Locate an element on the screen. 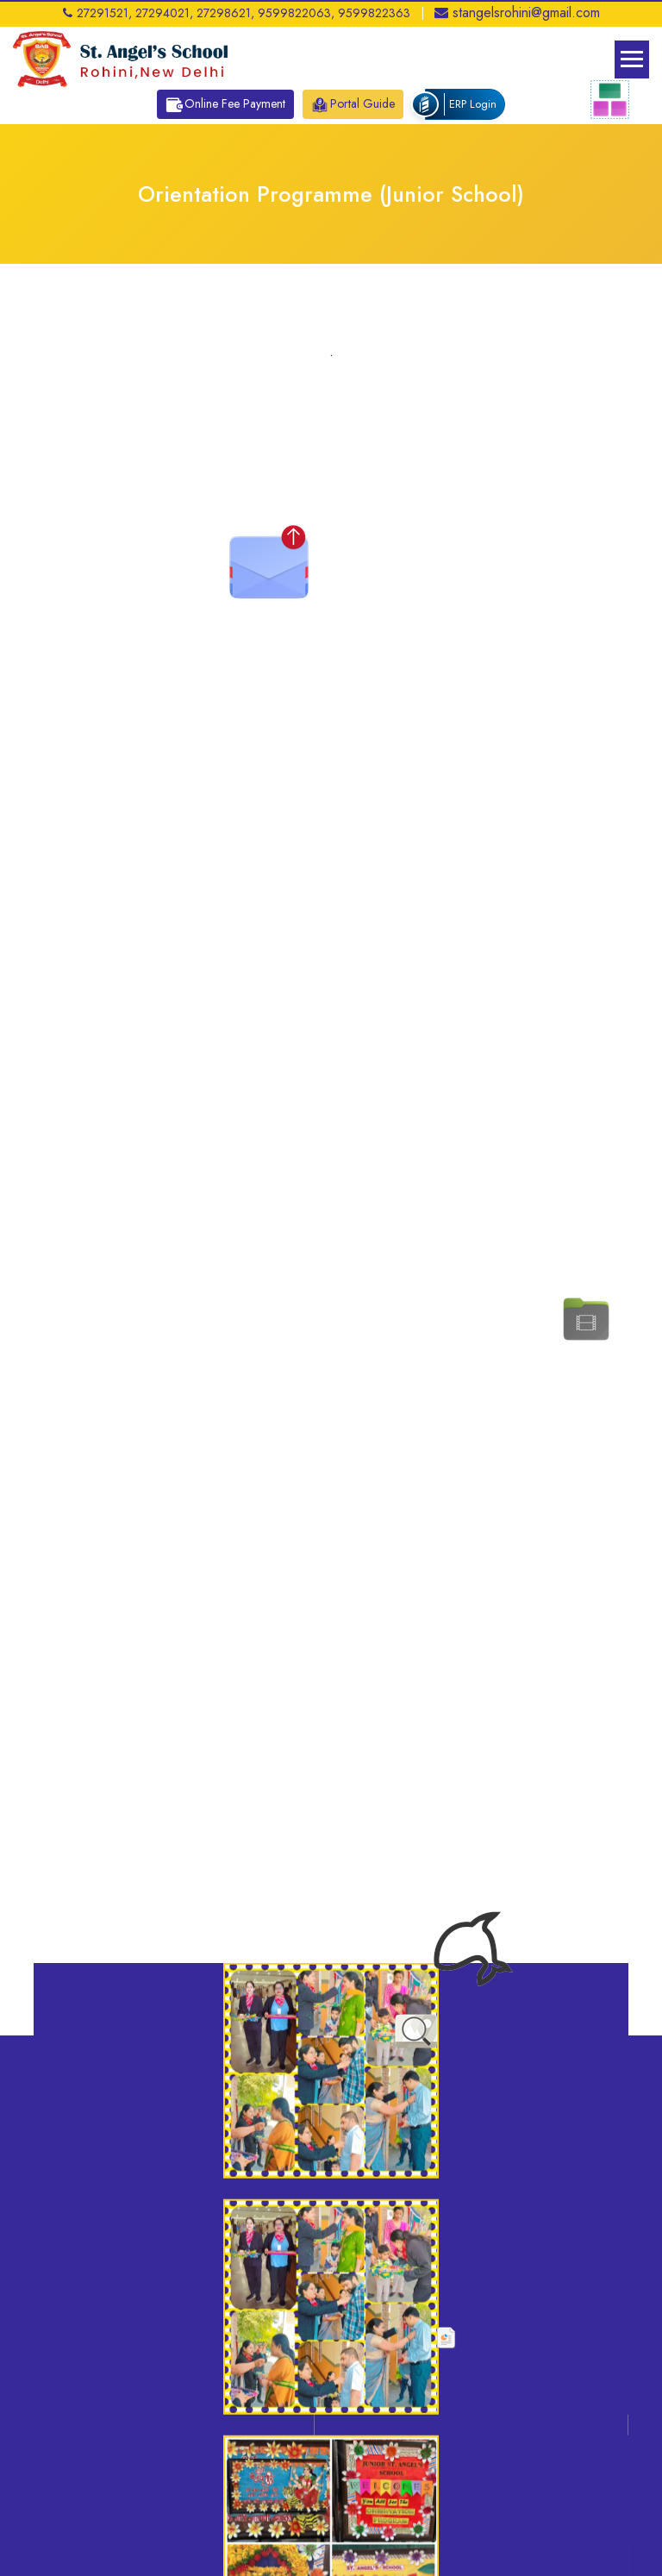 This screenshot has width=662, height=2576. open your videos folder is located at coordinates (586, 1319).